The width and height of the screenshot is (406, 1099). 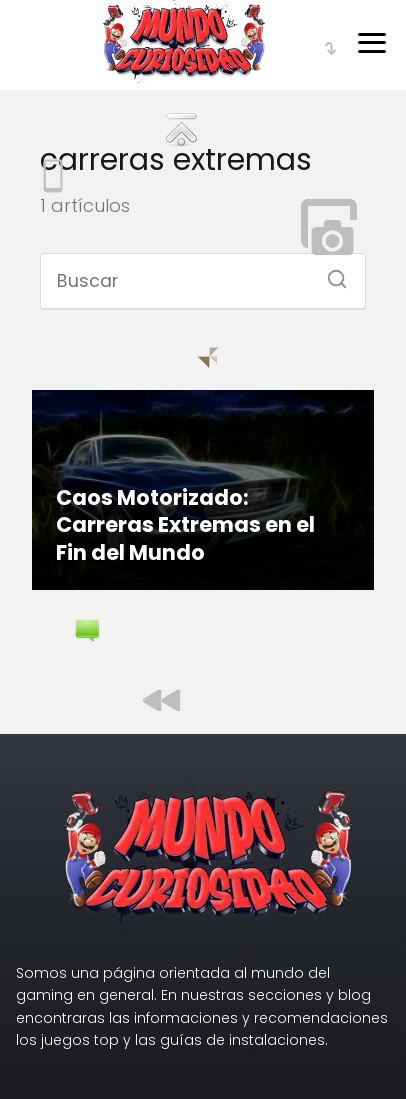 What do you see at coordinates (181, 130) in the screenshot?
I see `scroll to top of page` at bounding box center [181, 130].